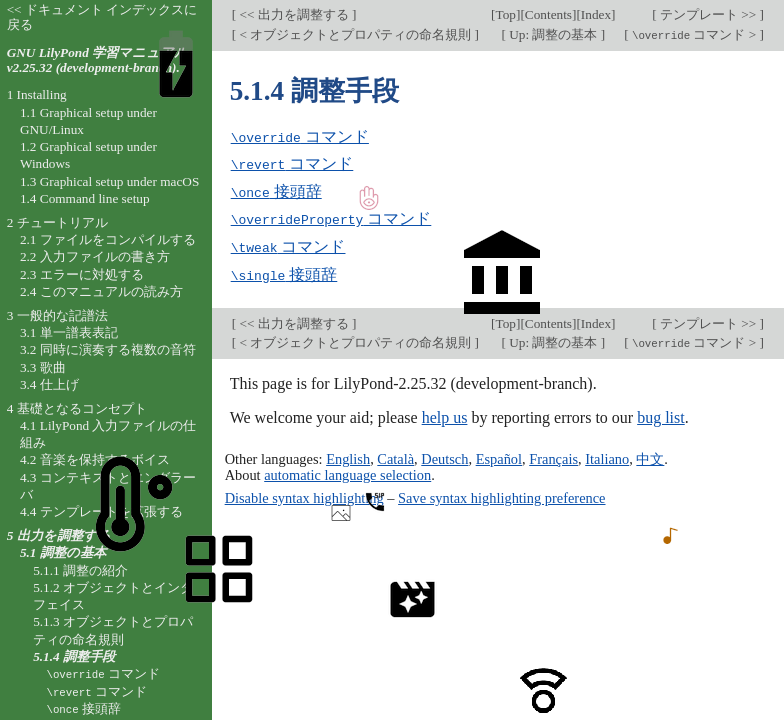 This screenshot has width=784, height=720. What do you see at coordinates (670, 535) in the screenshot?
I see `access music or audio player` at bounding box center [670, 535].